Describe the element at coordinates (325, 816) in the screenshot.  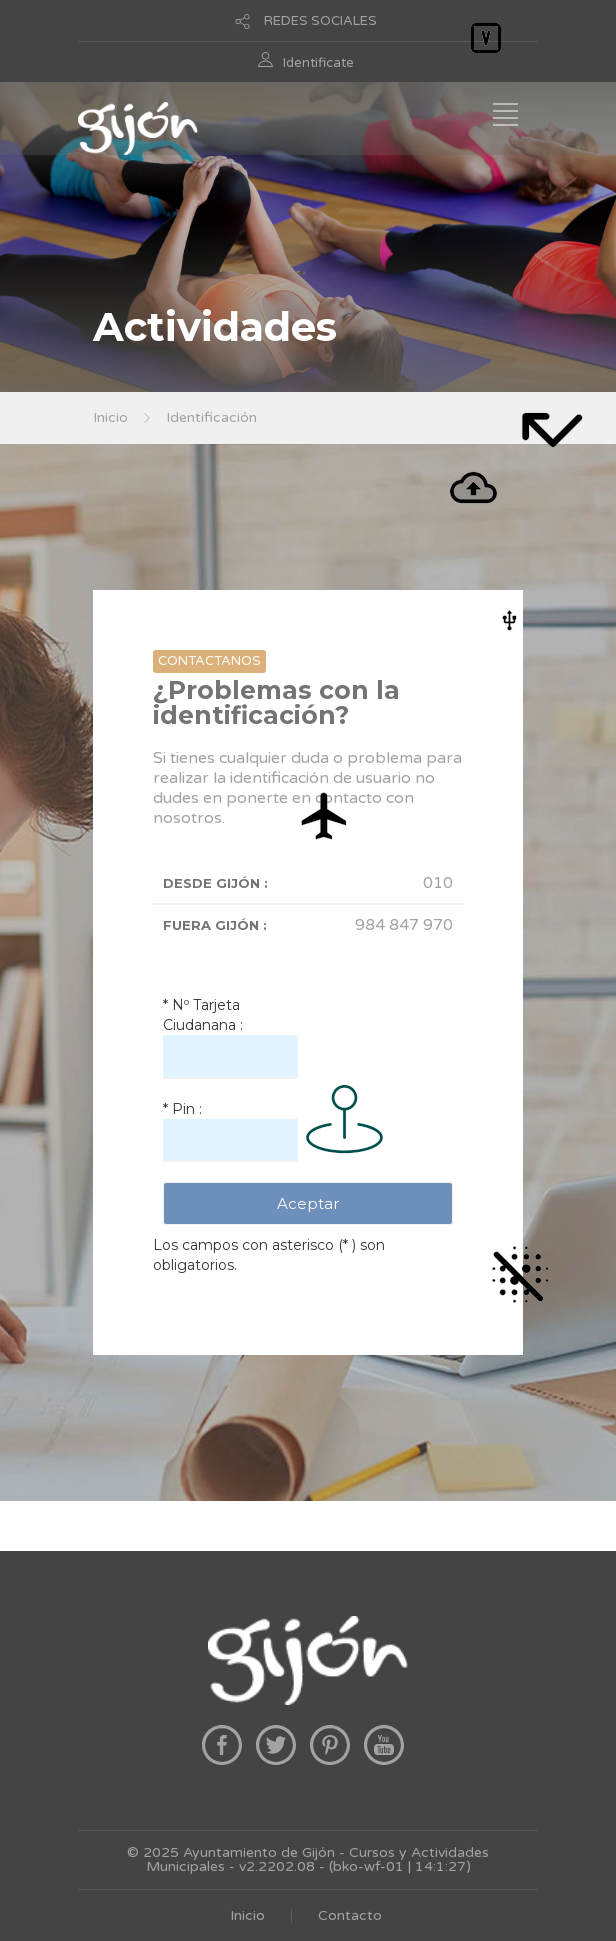
I see `access flight booking or travel options` at that location.